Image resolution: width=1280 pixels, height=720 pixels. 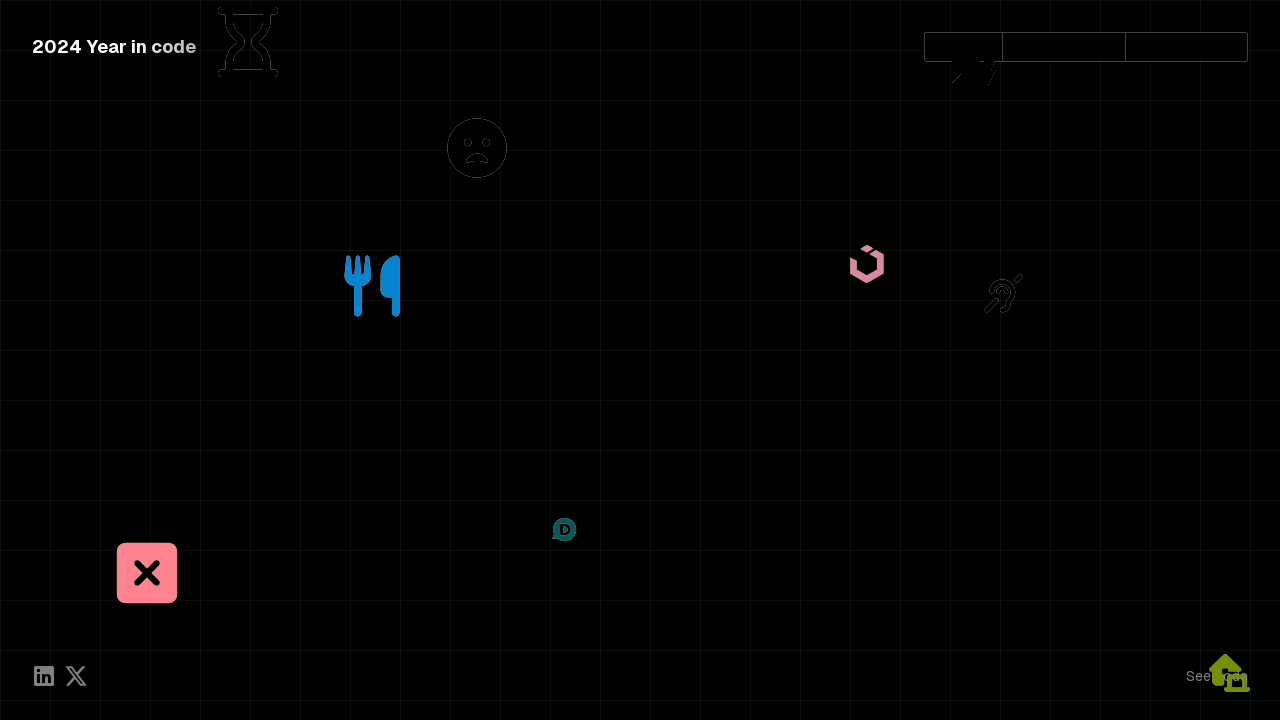 I want to click on submit negative feedback or rating, so click(x=477, y=148).